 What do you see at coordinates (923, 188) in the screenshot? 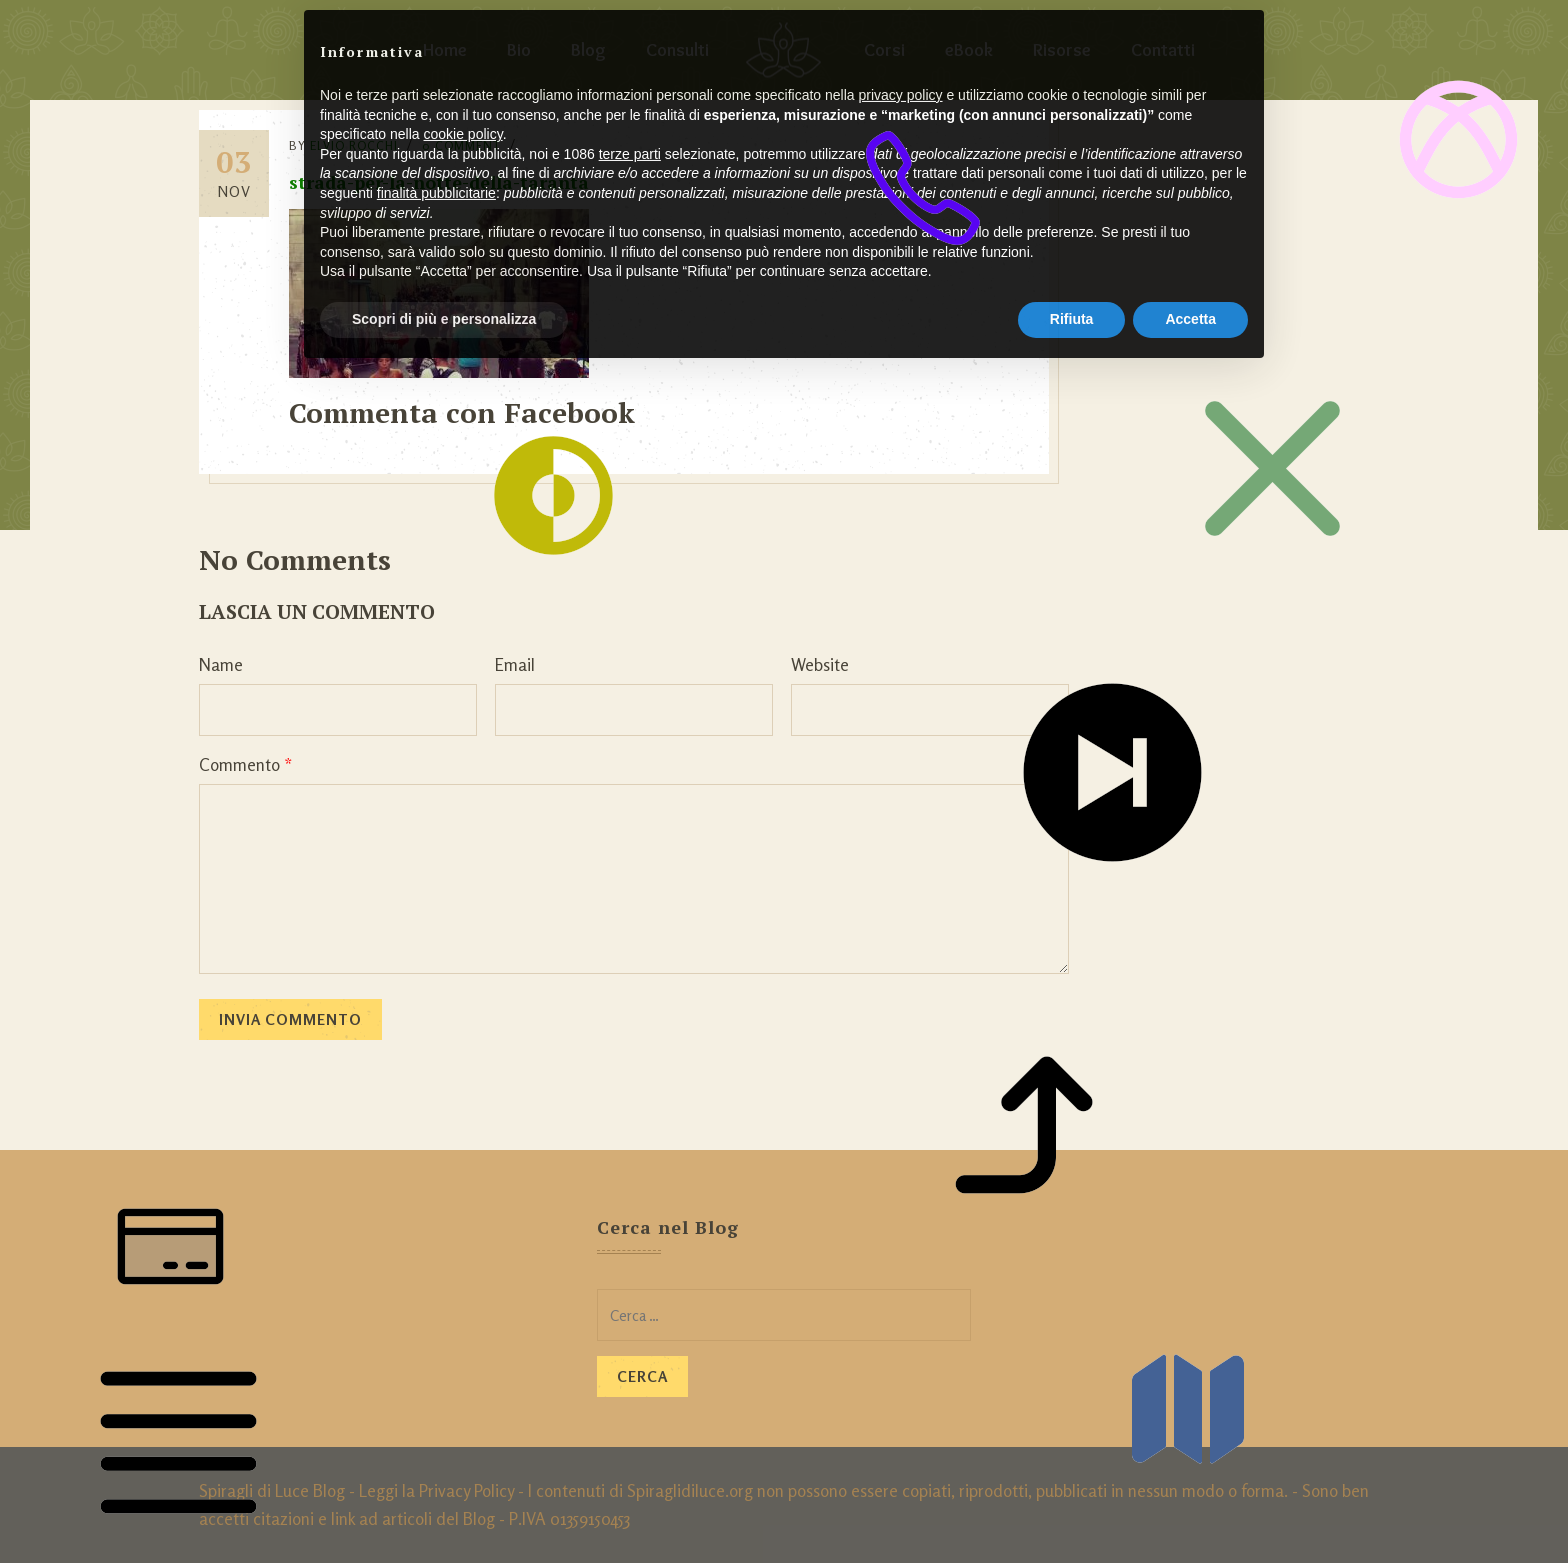
I see `make a phone call` at bounding box center [923, 188].